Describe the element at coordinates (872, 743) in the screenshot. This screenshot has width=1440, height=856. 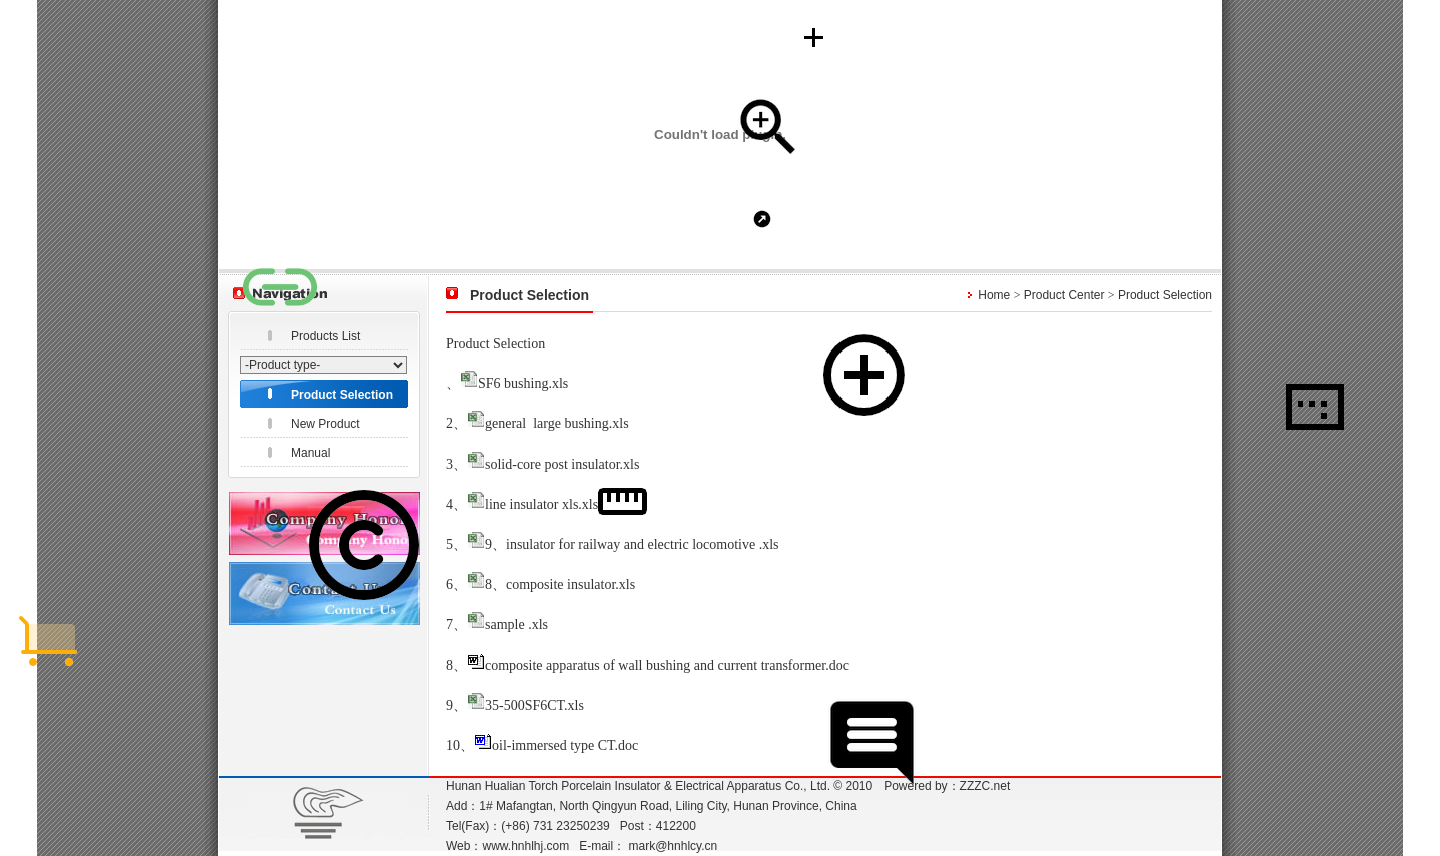
I see `add a comment to this item` at that location.